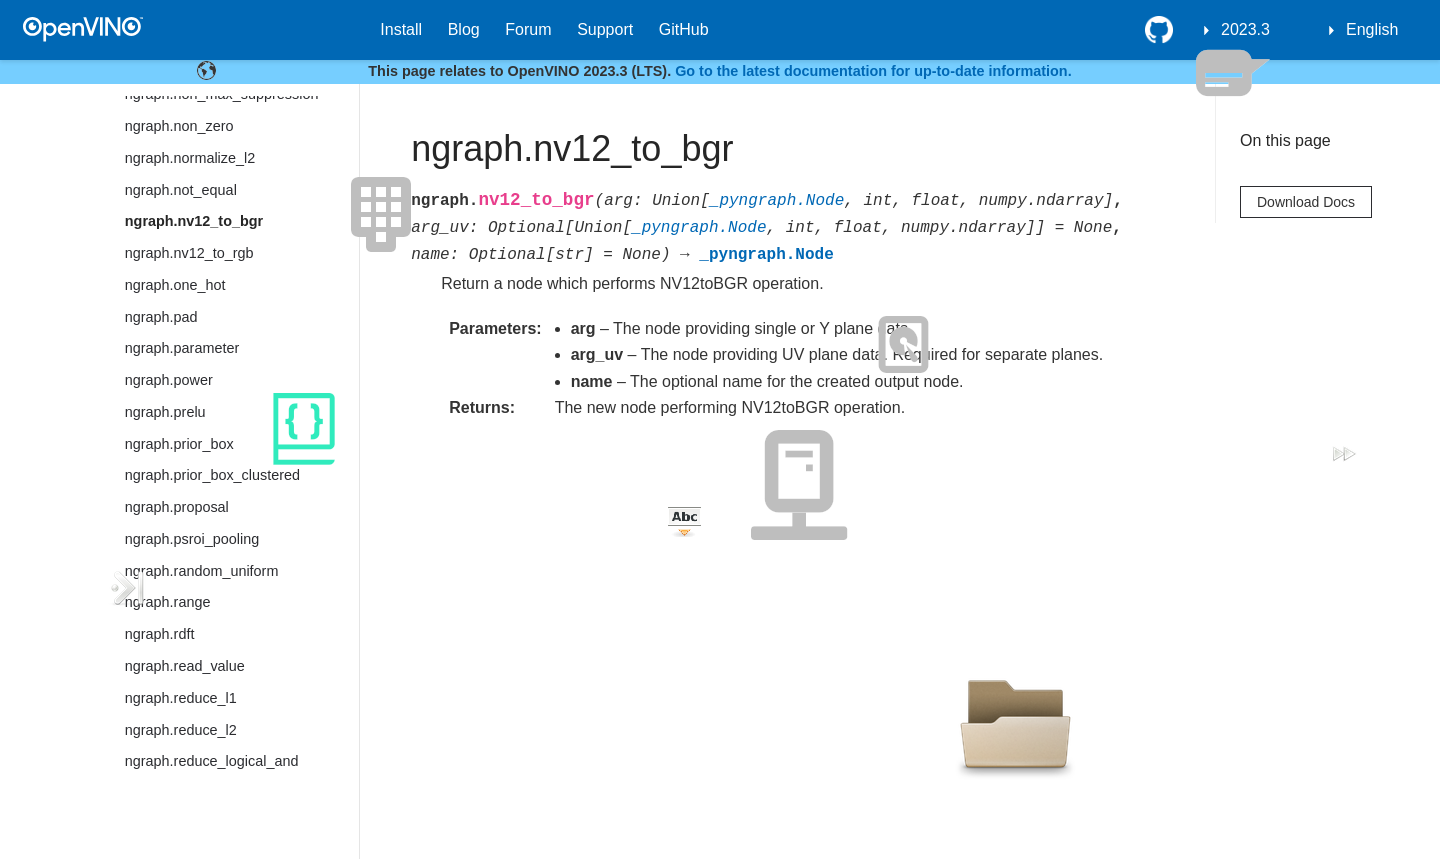 The height and width of the screenshot is (859, 1440). I want to click on access hard drive storage, so click(903, 344).